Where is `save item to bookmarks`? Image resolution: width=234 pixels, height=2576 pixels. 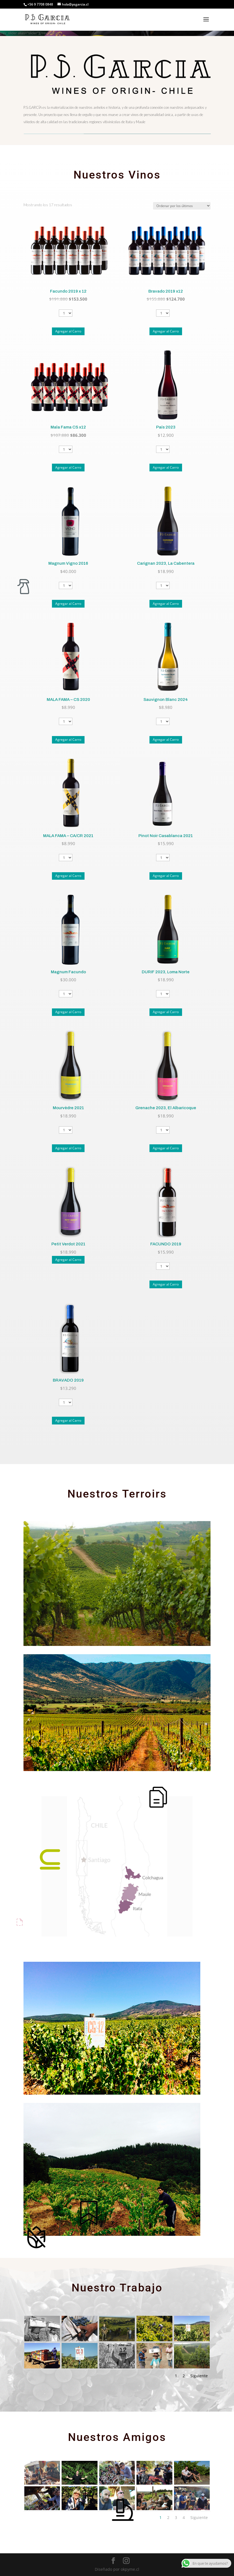 save item to bookmarks is located at coordinates (89, 2212).